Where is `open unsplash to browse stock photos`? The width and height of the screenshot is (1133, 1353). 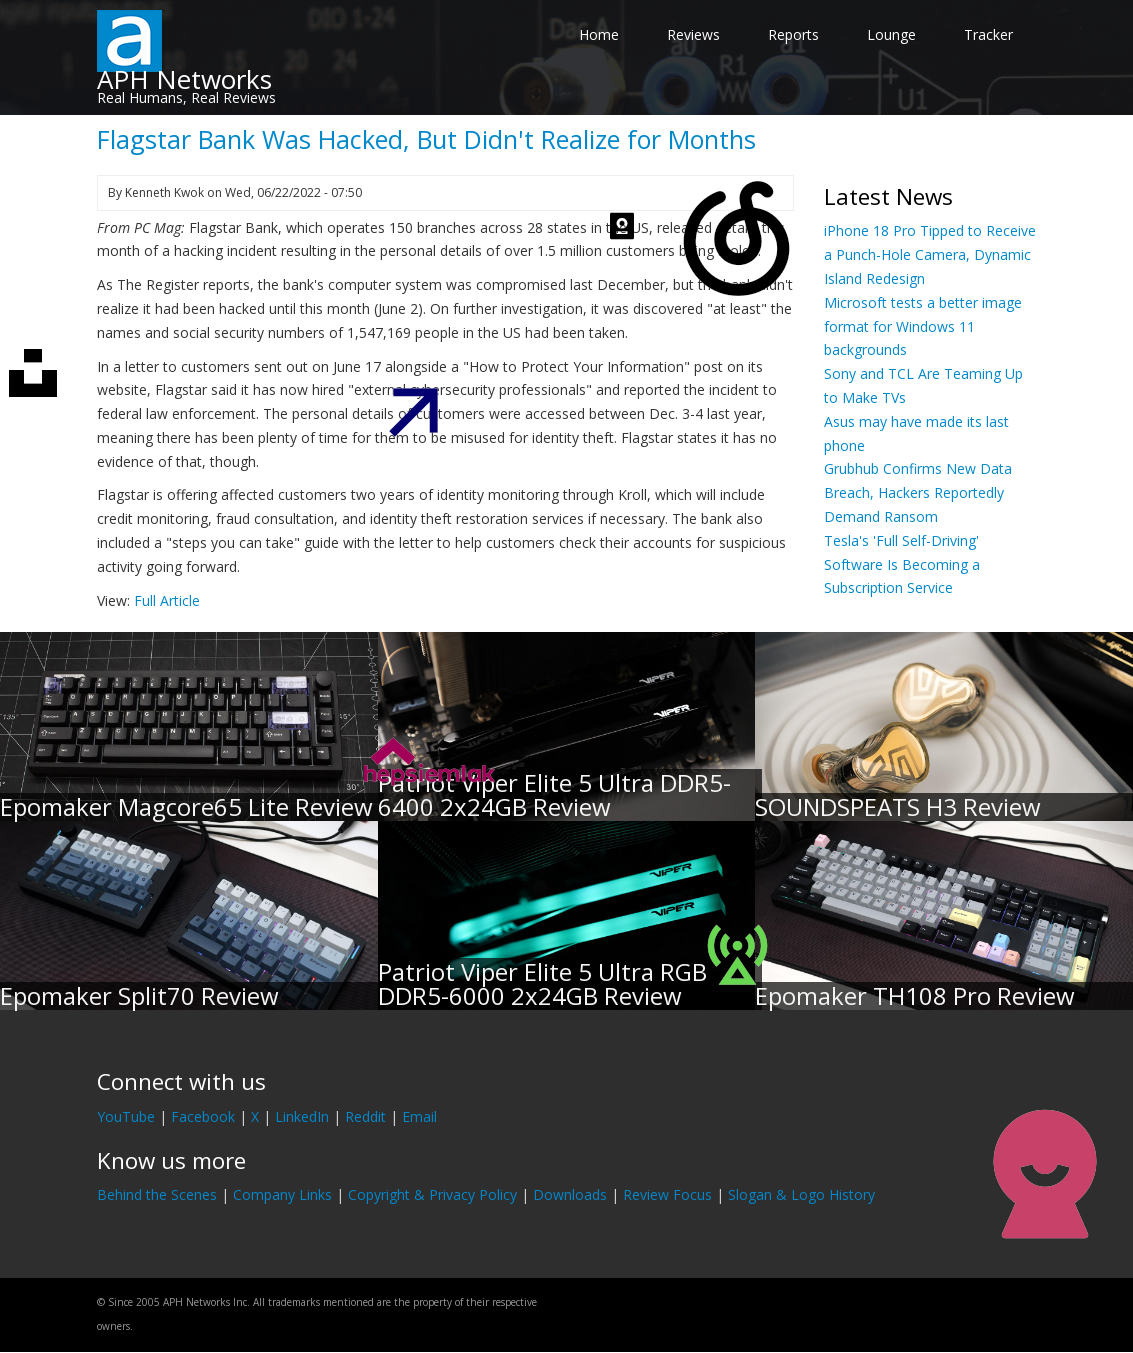 open unsplash to browse stock photos is located at coordinates (33, 373).